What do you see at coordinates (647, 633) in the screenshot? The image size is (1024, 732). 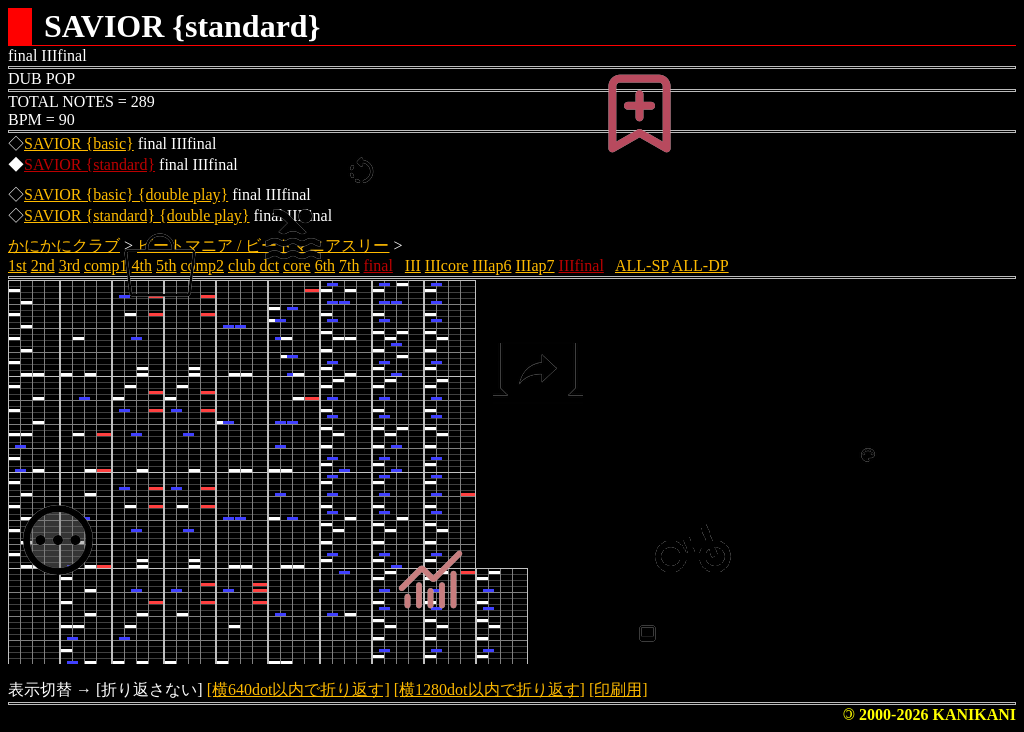 I see `toggle bottom navigation bar visibility` at bounding box center [647, 633].